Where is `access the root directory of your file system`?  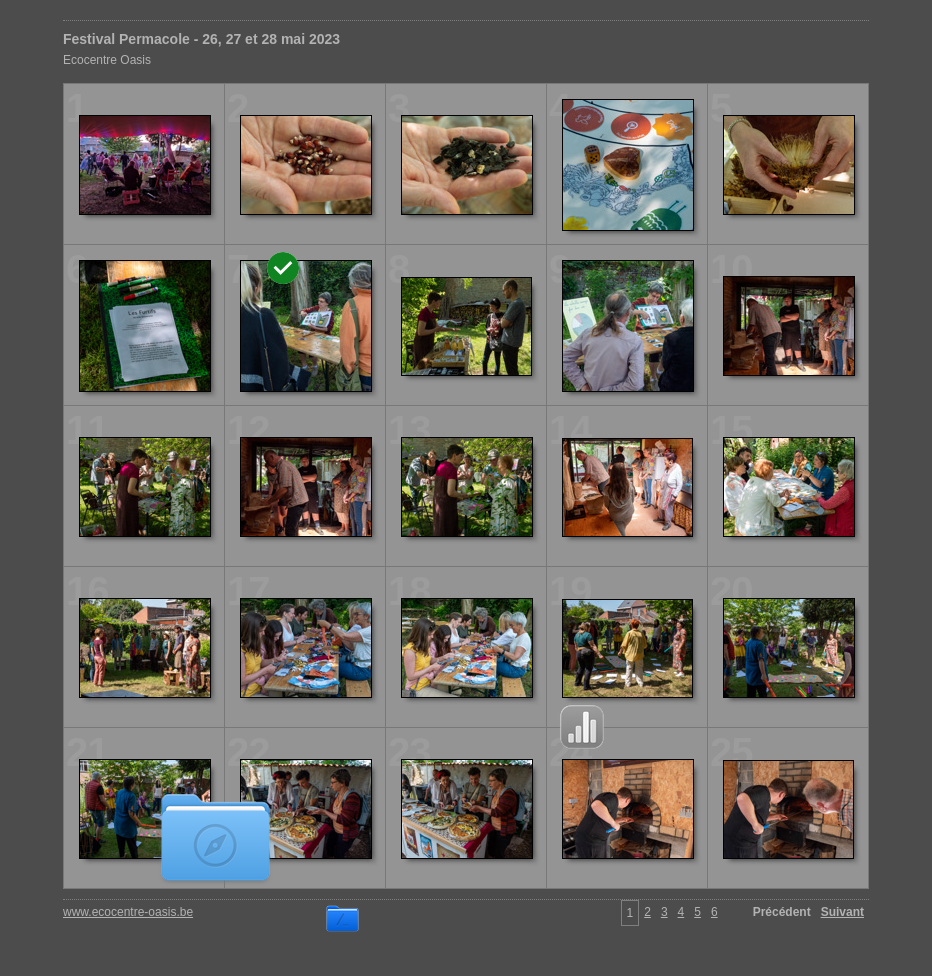 access the root directory of your file system is located at coordinates (342, 918).